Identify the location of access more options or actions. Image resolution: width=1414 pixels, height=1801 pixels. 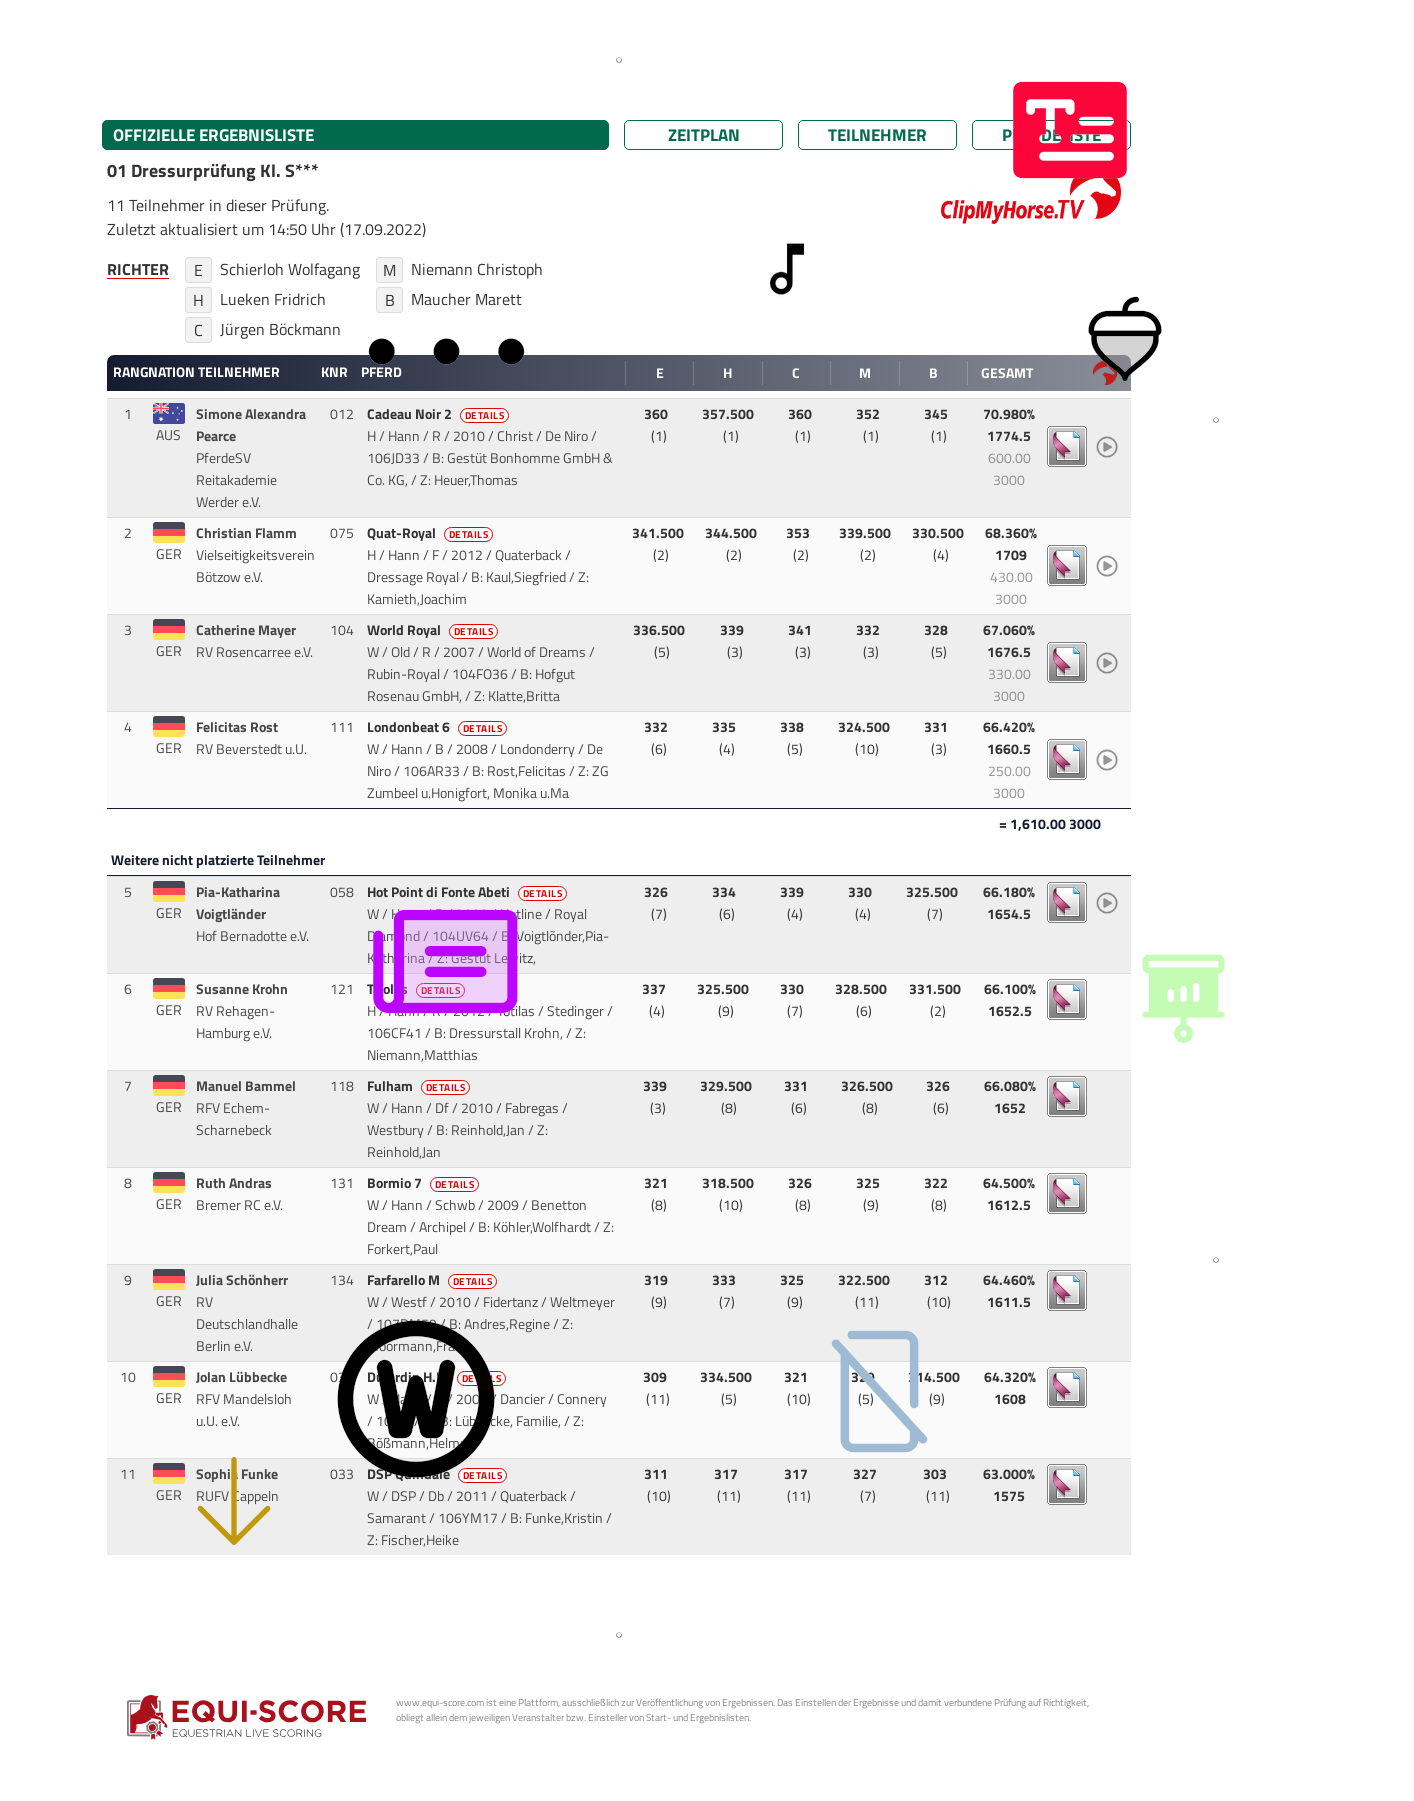
(446, 351).